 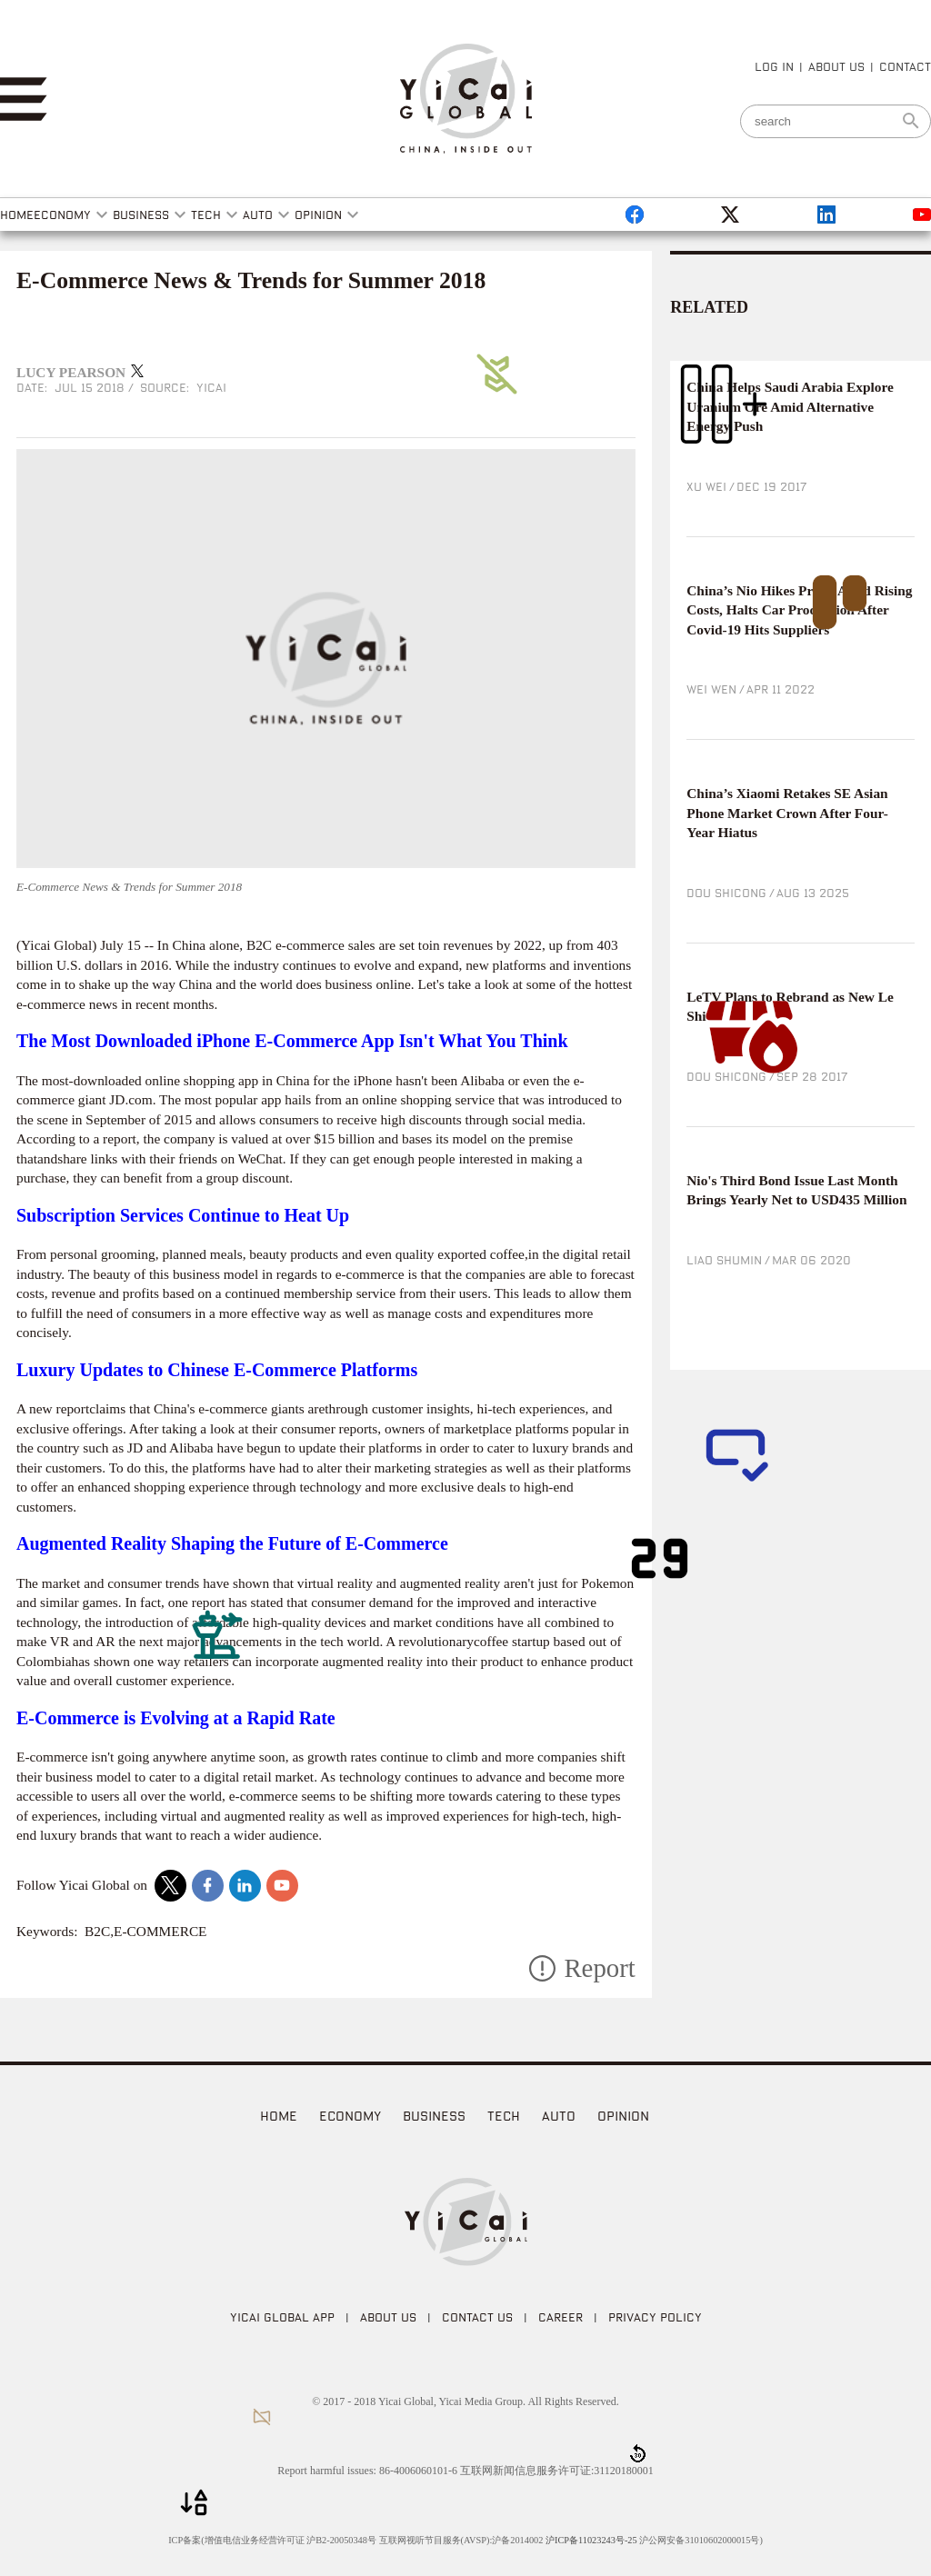 What do you see at coordinates (839, 602) in the screenshot?
I see `switch to card view layout` at bounding box center [839, 602].